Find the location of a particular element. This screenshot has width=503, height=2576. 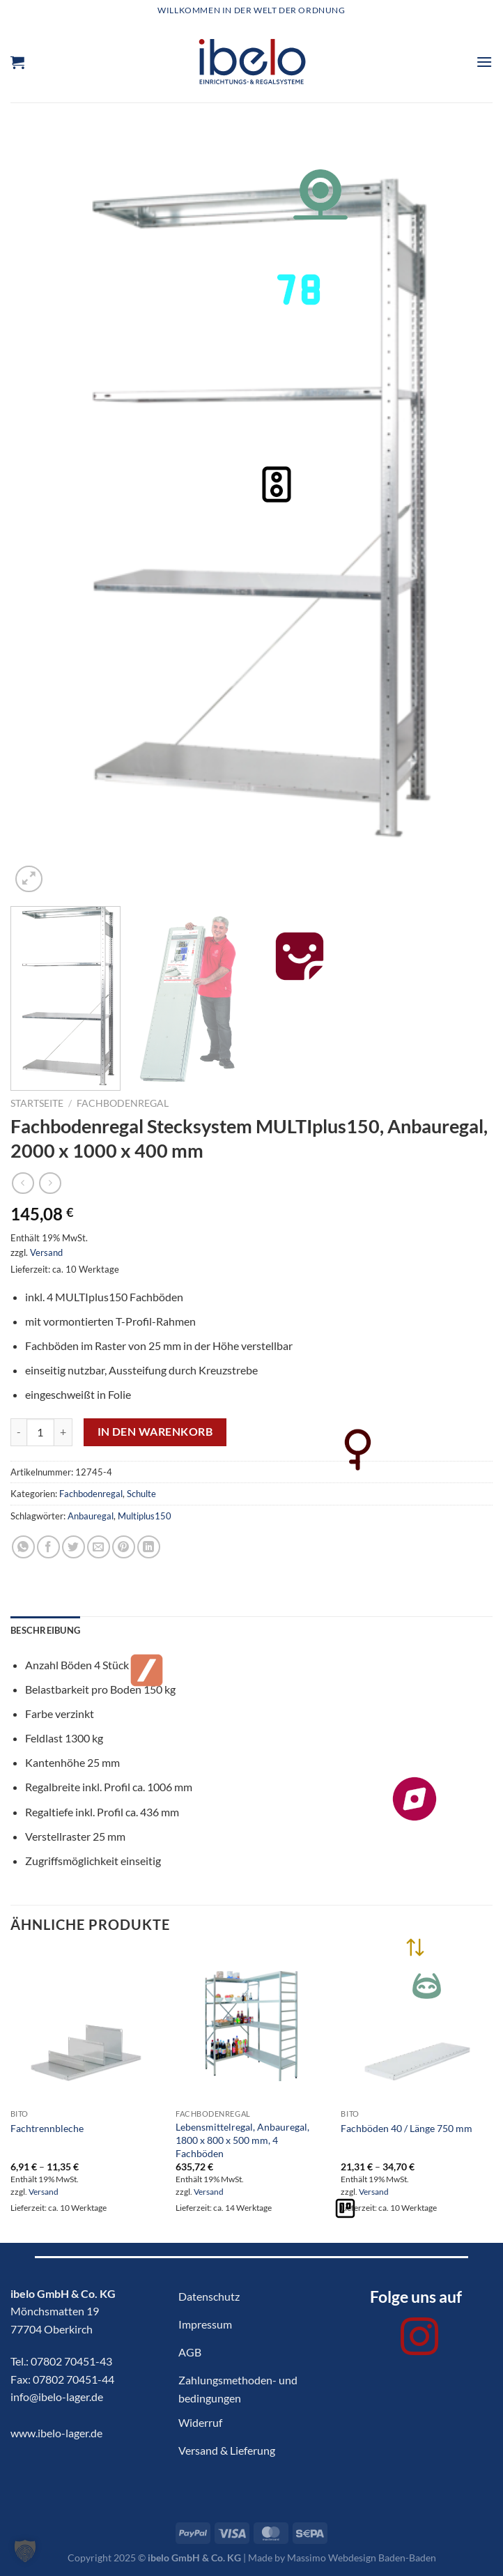

adjust audio or speaker settings is located at coordinates (277, 484).